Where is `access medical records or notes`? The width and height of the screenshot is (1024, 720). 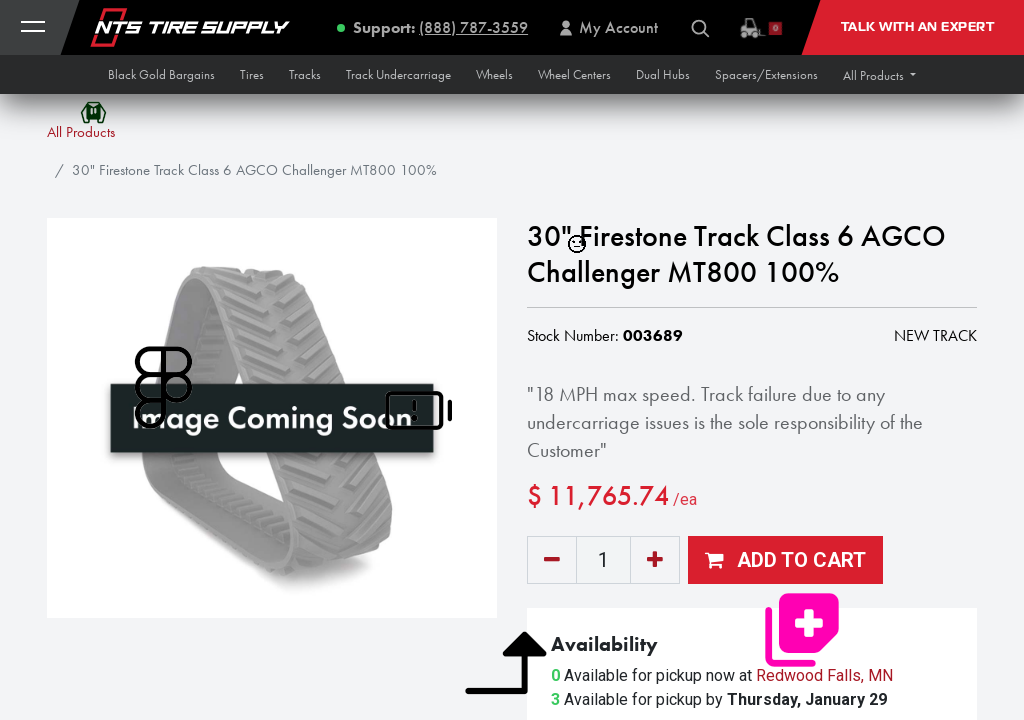
access medical records or notes is located at coordinates (802, 630).